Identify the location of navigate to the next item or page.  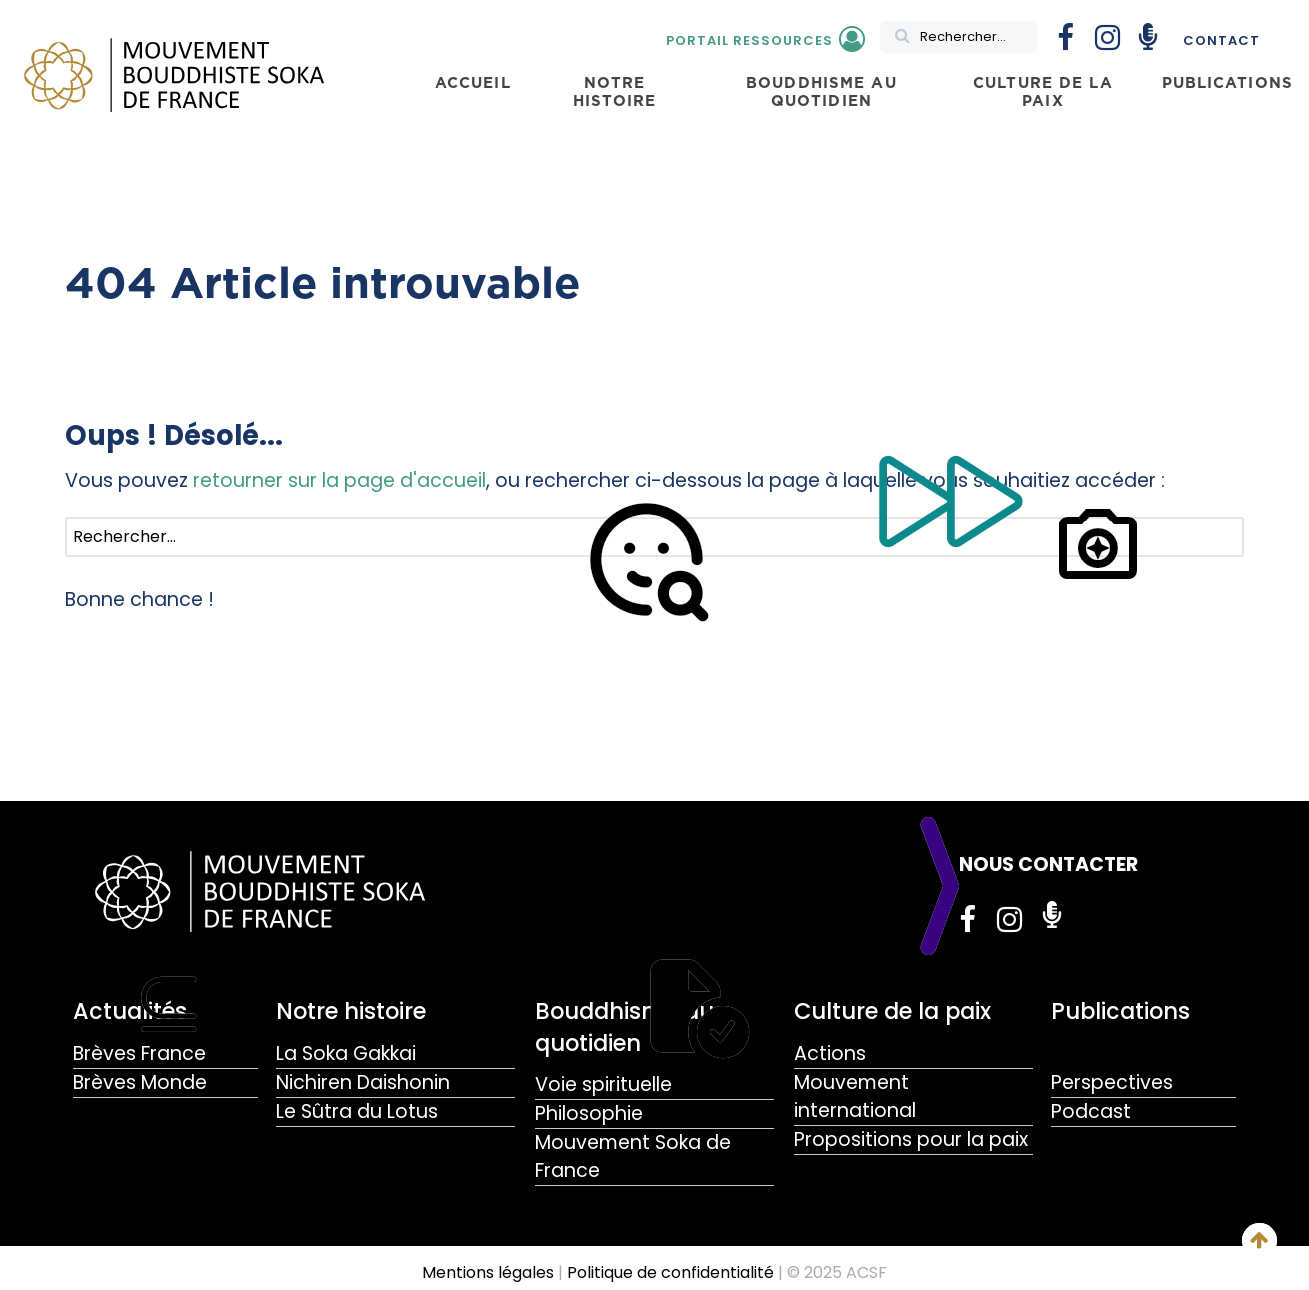
(936, 886).